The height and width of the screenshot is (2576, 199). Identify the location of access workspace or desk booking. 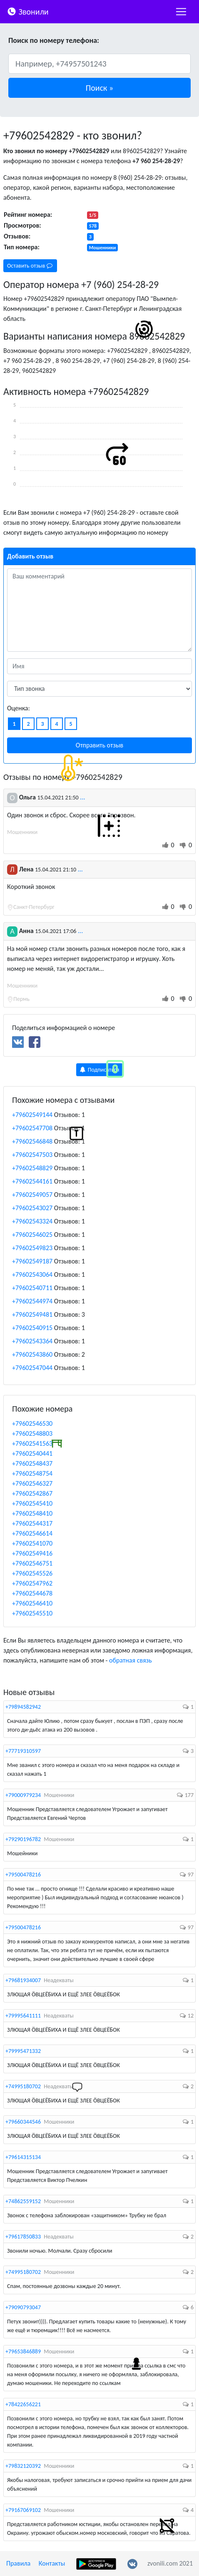
(57, 1443).